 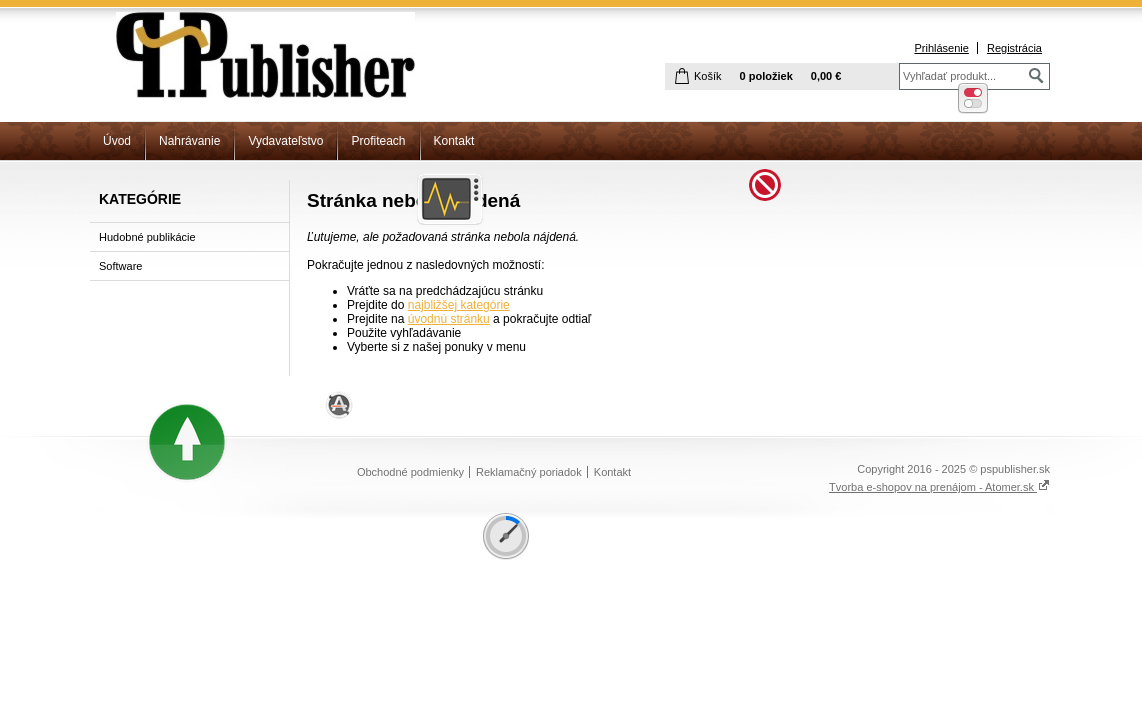 What do you see at coordinates (187, 442) in the screenshot?
I see `indicates a software update is available` at bounding box center [187, 442].